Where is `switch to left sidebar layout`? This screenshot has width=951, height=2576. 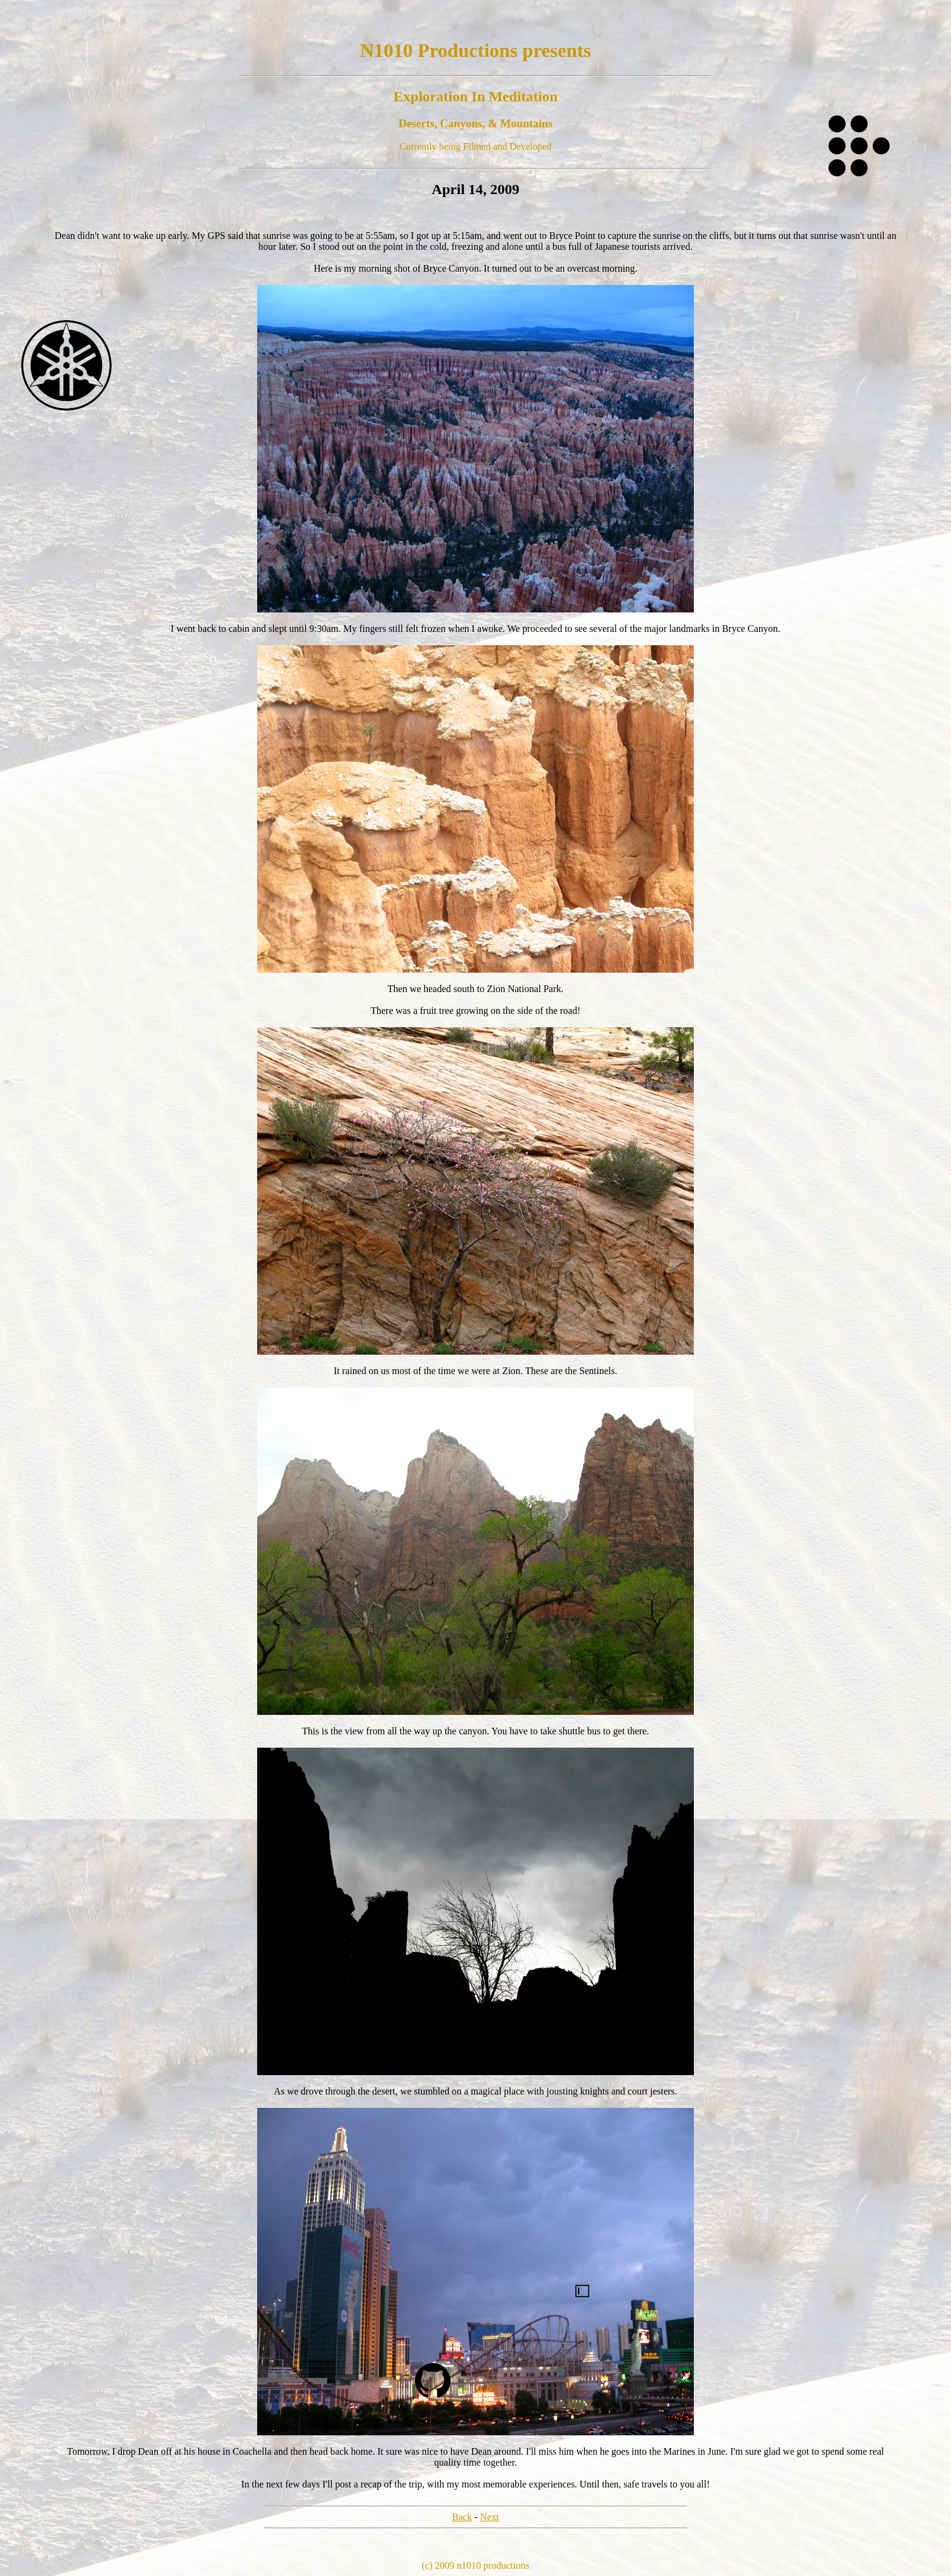
switch to left sidebar layout is located at coordinates (582, 2291).